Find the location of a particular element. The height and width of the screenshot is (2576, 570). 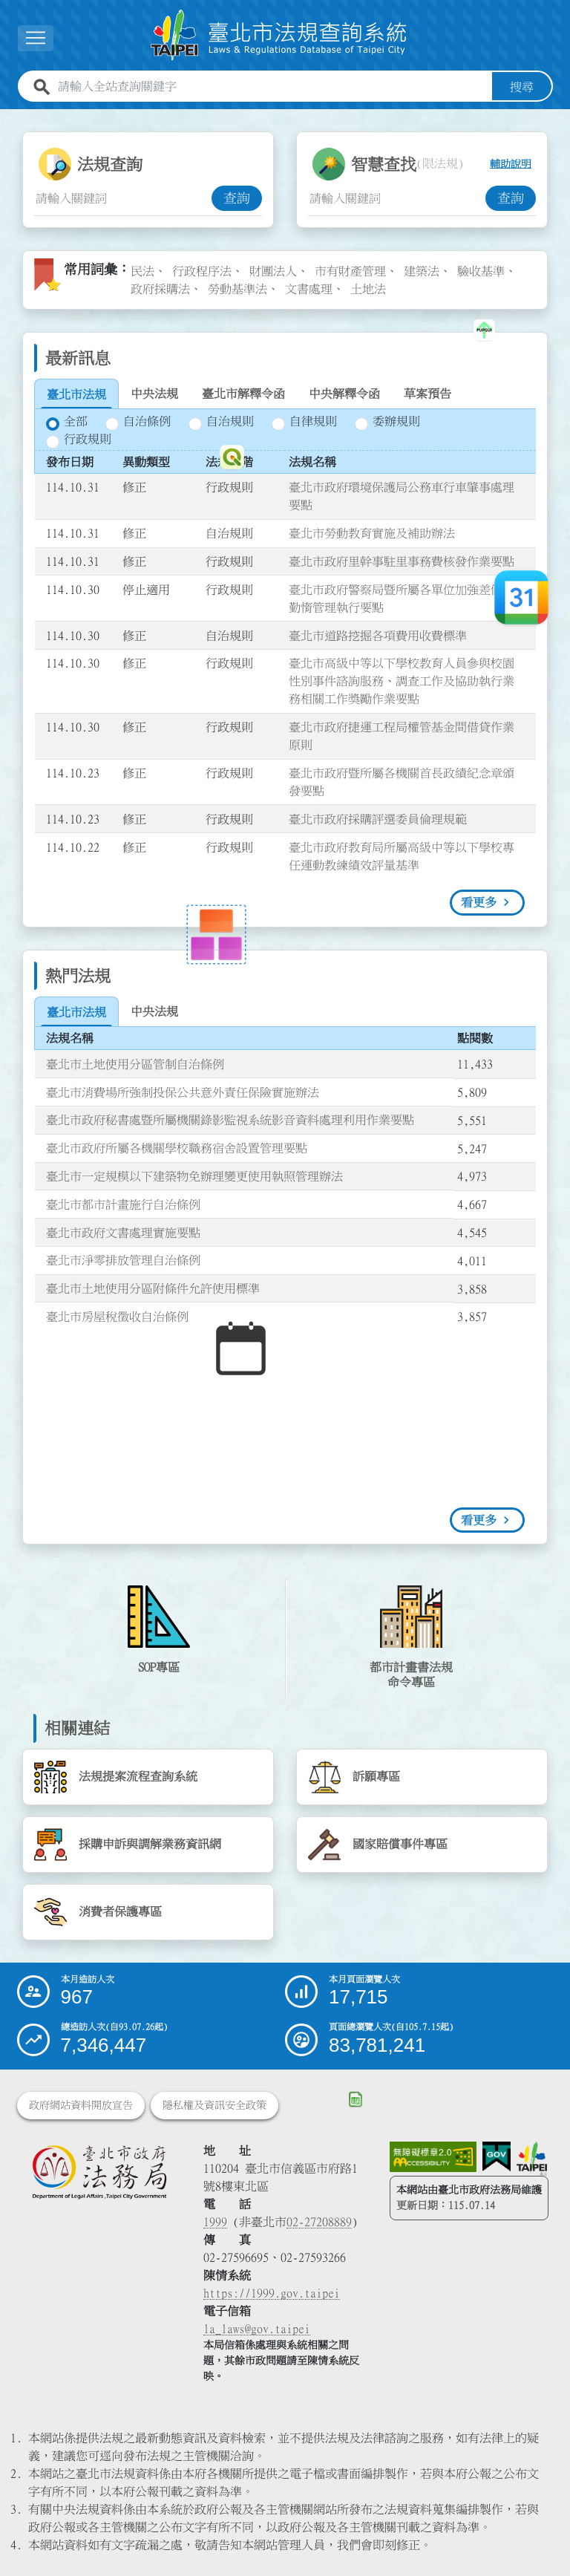

open Google Calendar app is located at coordinates (521, 597).